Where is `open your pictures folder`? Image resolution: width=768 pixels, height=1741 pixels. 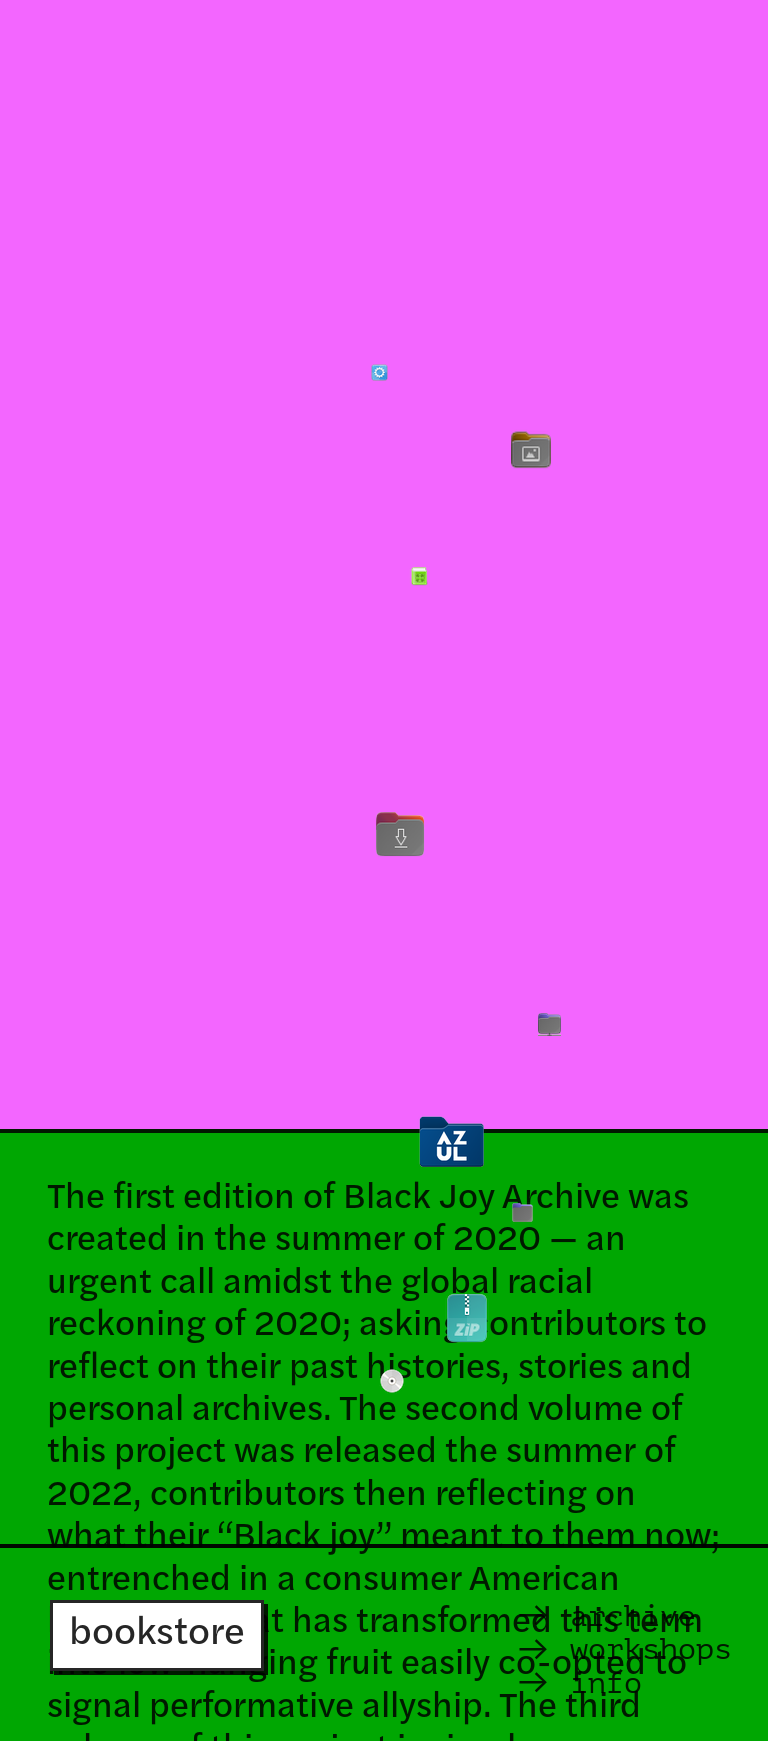 open your pictures folder is located at coordinates (531, 449).